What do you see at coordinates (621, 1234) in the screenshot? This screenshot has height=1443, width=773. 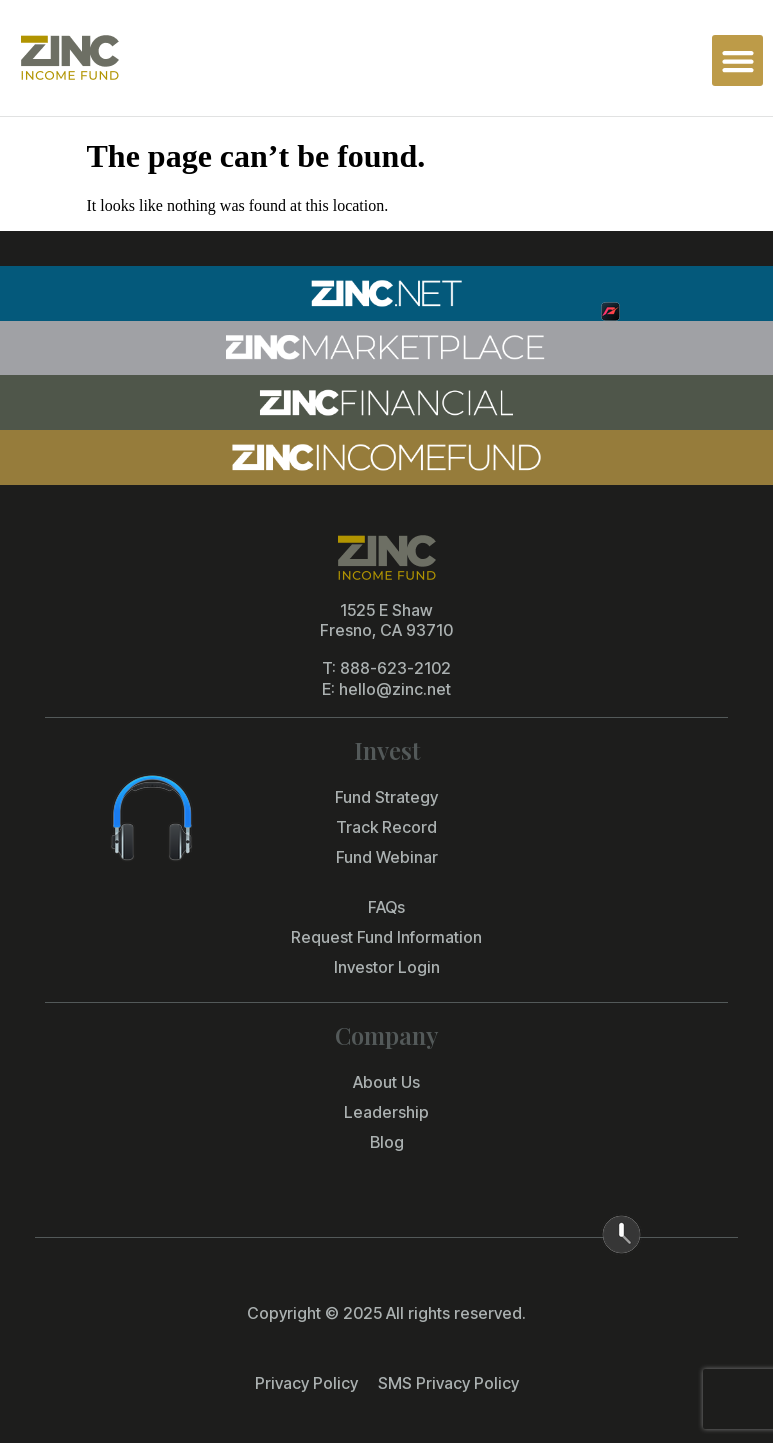 I see `indicates urgent or time-sensitive status` at bounding box center [621, 1234].